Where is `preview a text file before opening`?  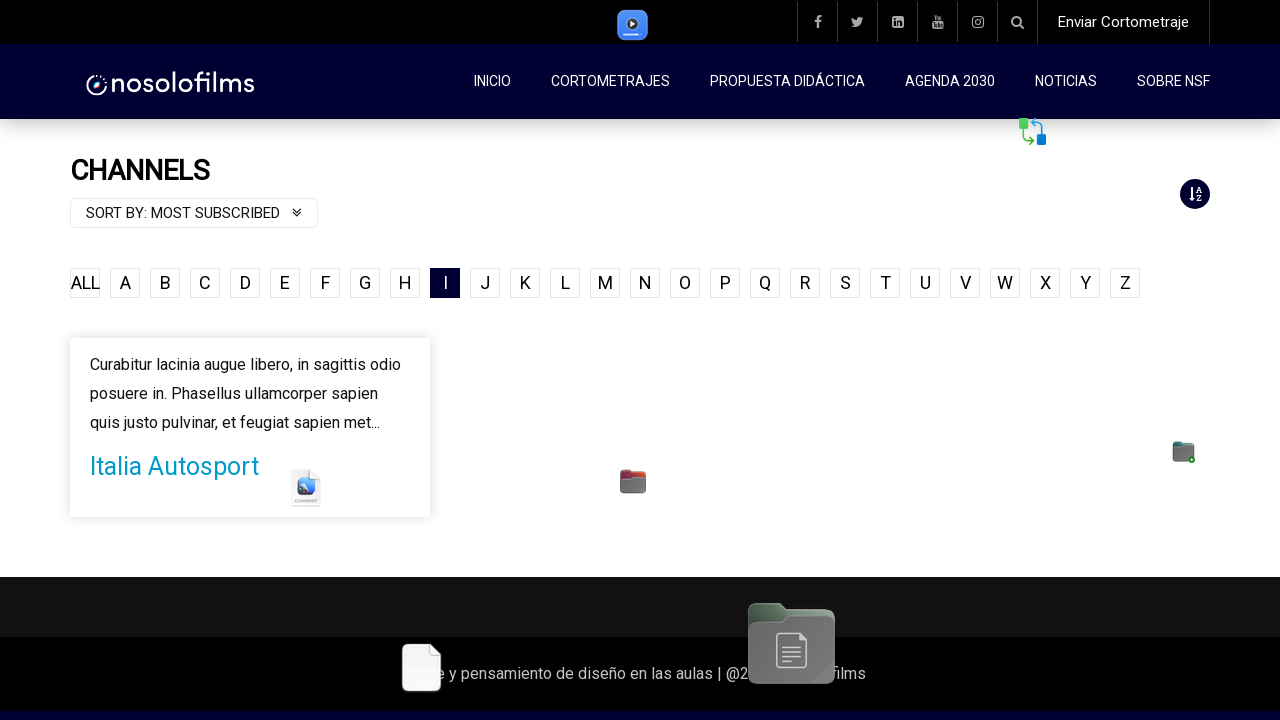 preview a text file before opening is located at coordinates (421, 667).